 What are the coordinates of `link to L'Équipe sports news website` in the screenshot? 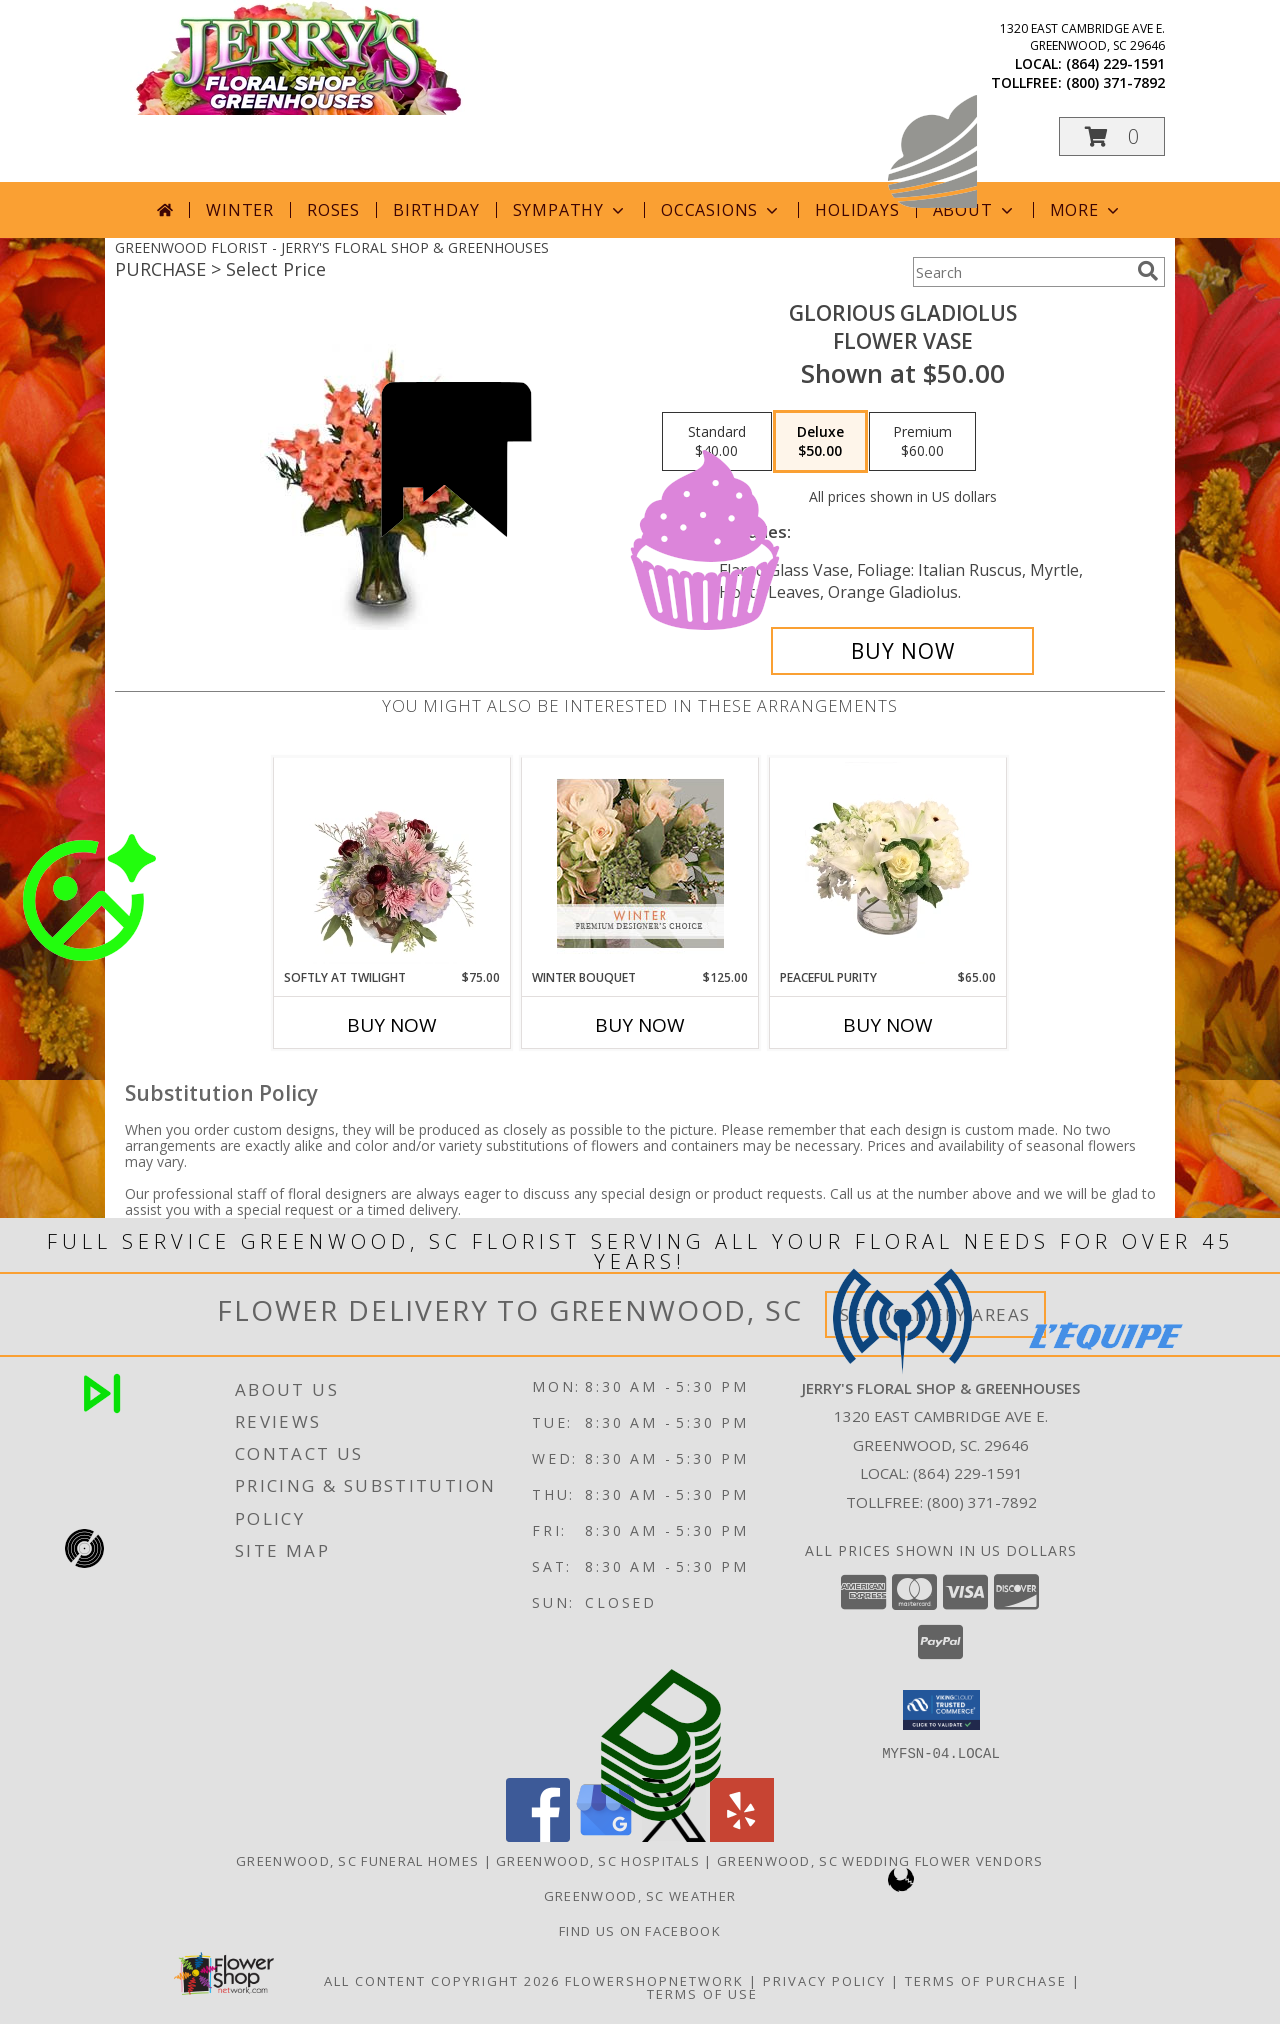 It's located at (1106, 1336).